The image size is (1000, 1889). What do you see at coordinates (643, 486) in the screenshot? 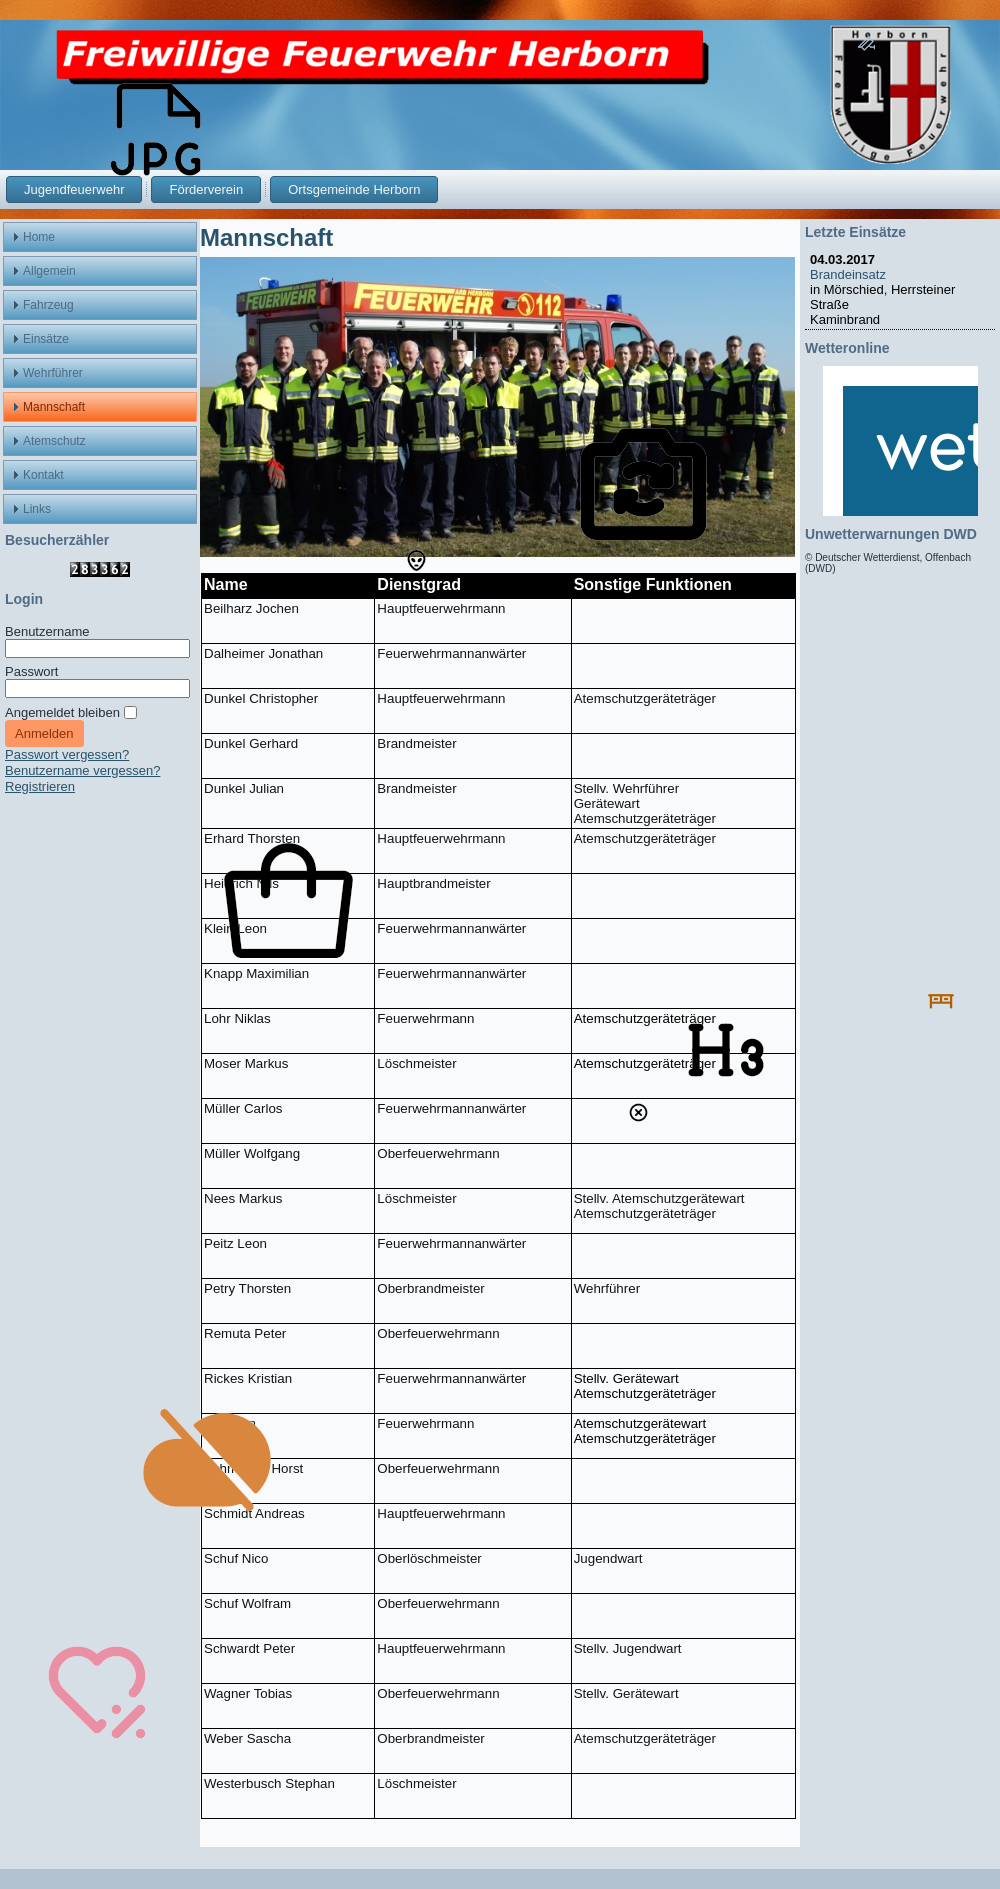
I see `switch between front and rear camera` at bounding box center [643, 486].